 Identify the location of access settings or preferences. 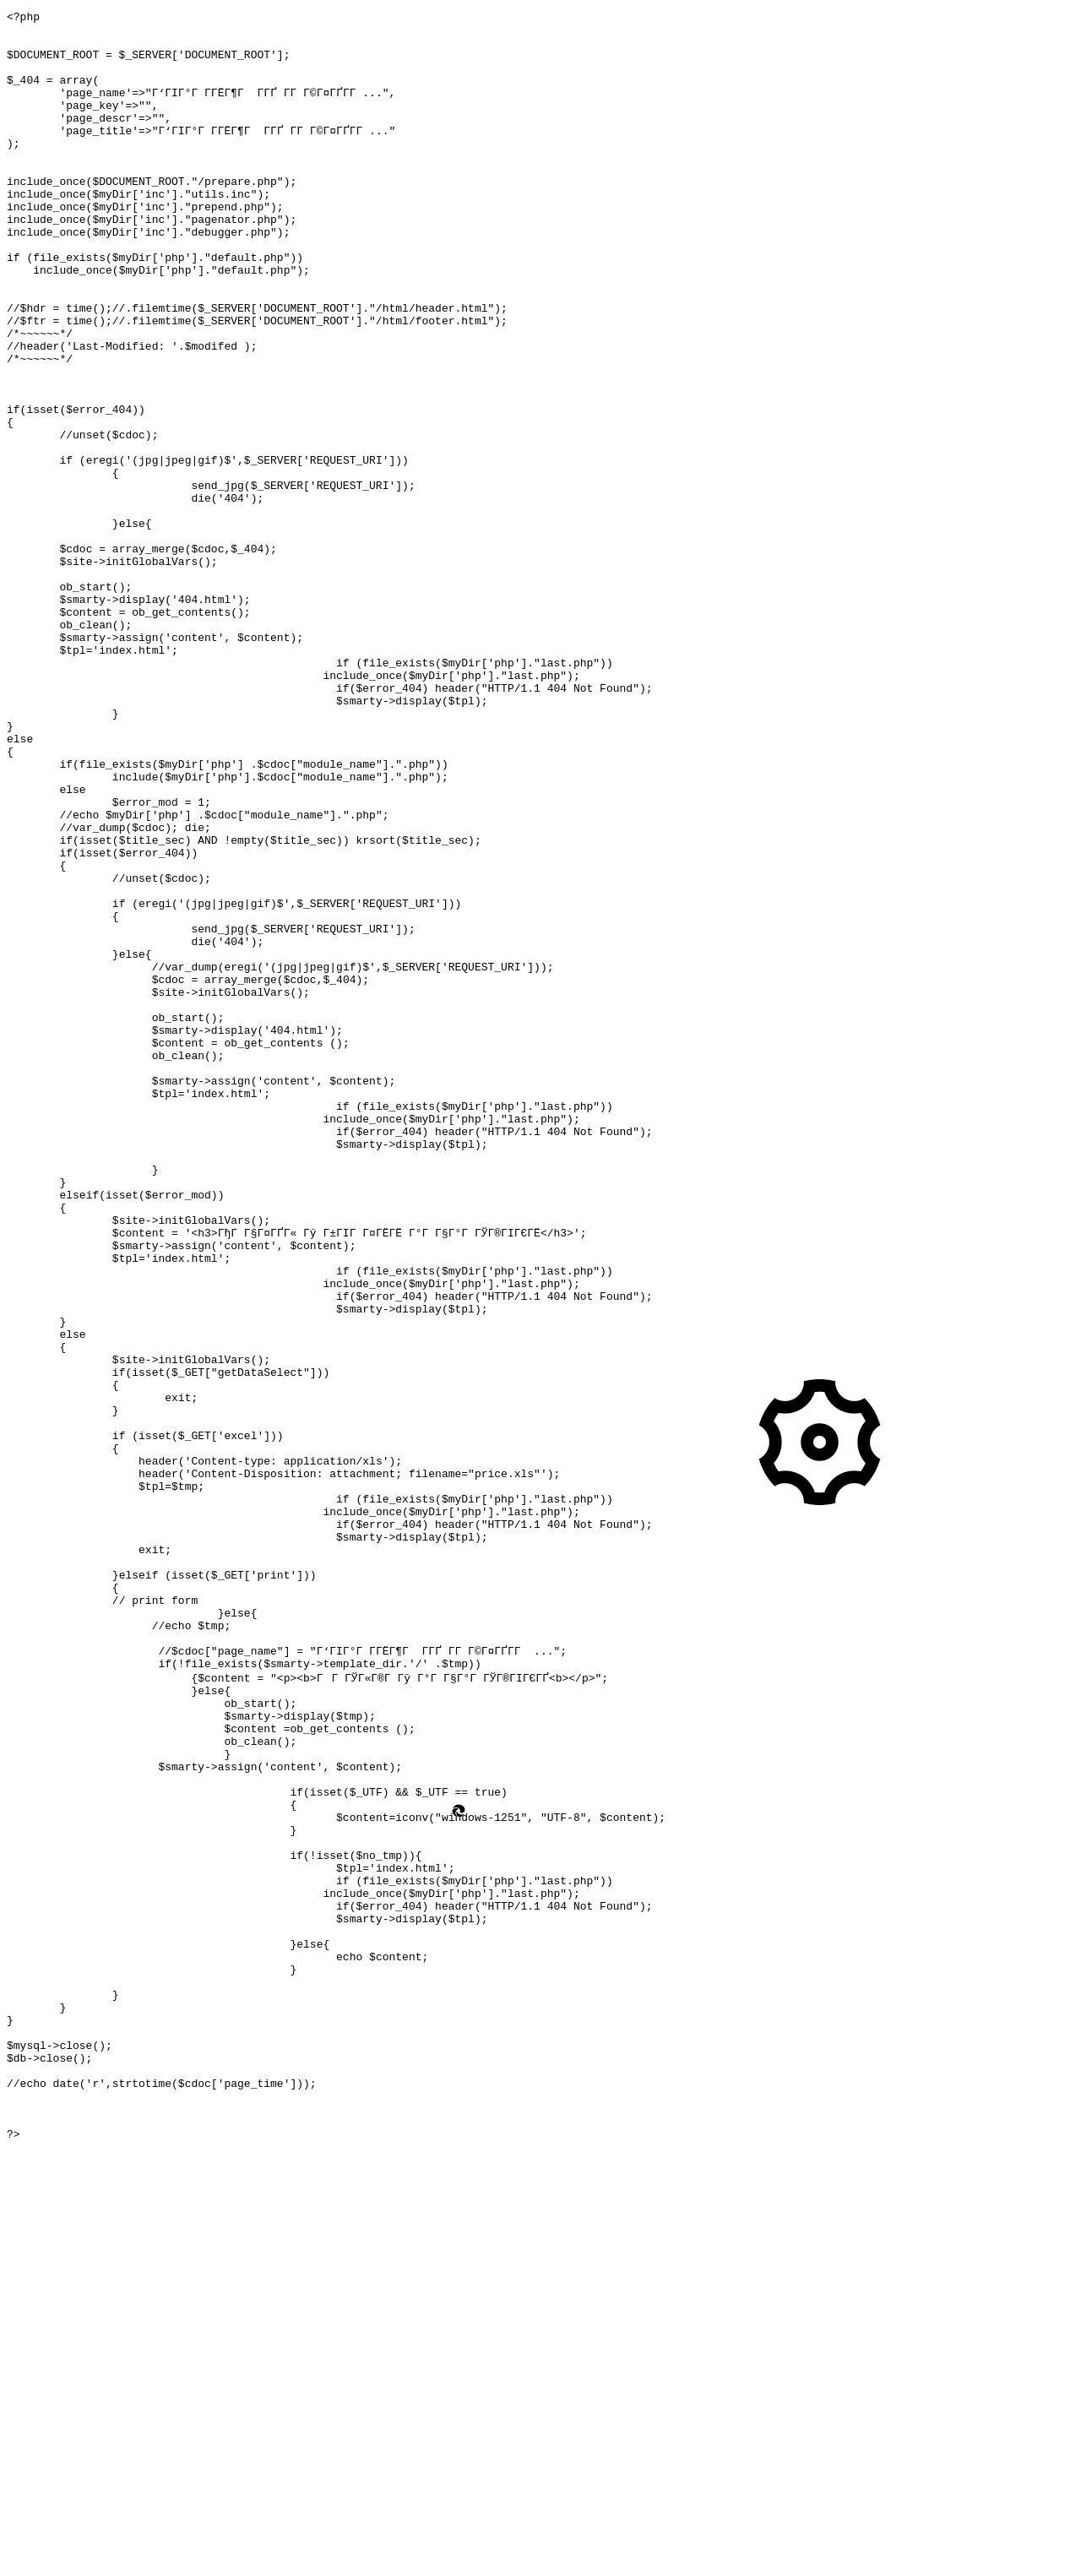
(819, 1442).